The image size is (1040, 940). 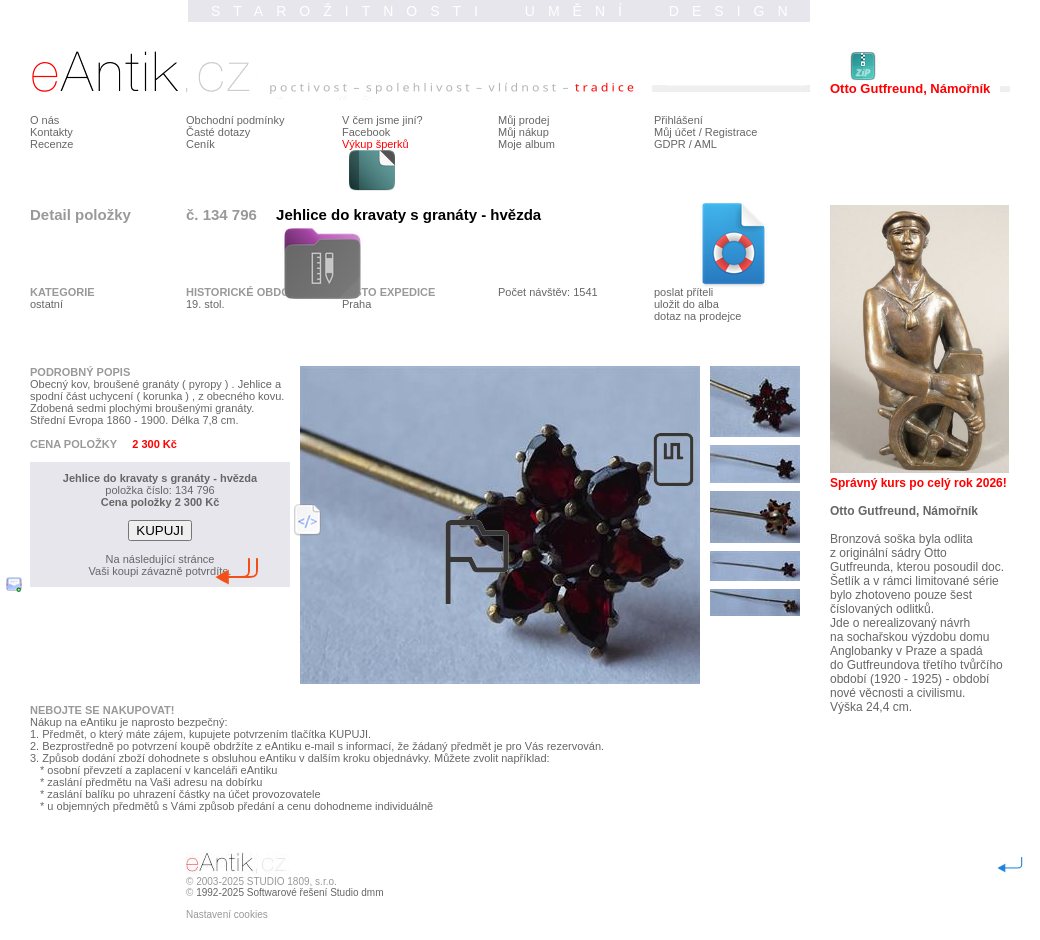 I want to click on reply to all recipients of an email, so click(x=236, y=568).